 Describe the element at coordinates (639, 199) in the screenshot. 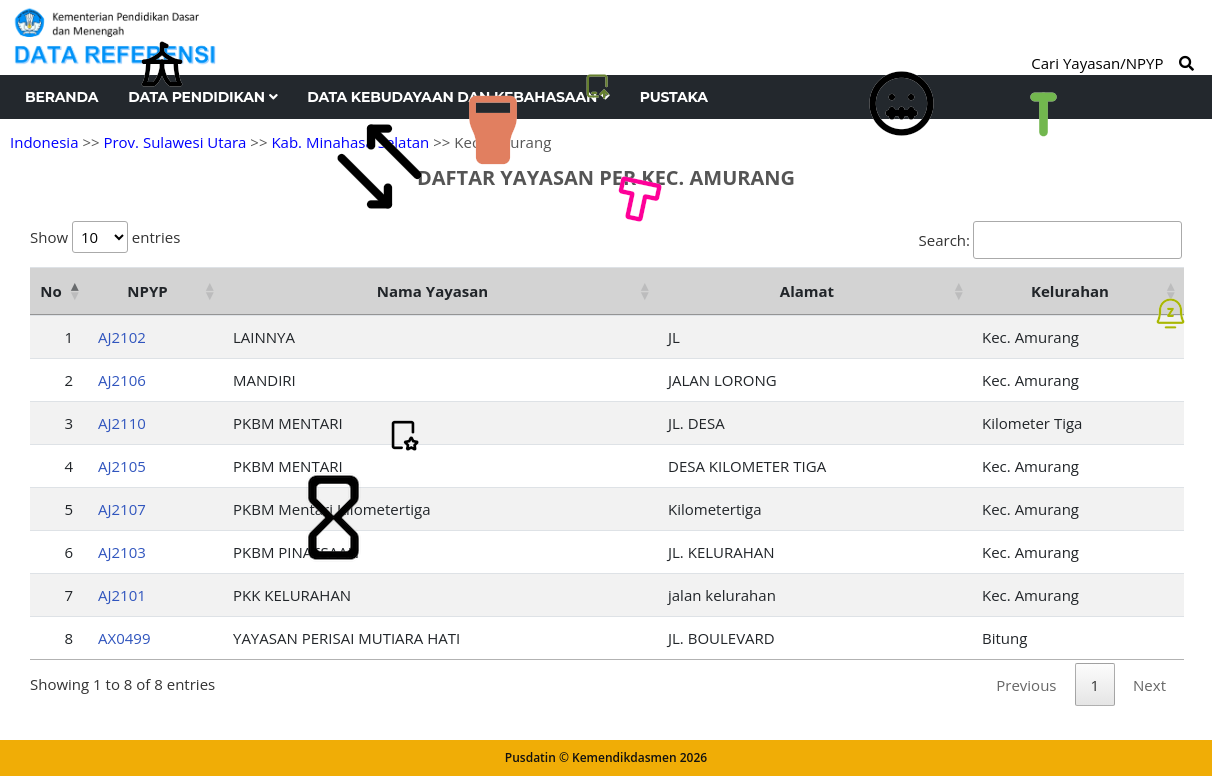

I see `open topbuzz app` at that location.